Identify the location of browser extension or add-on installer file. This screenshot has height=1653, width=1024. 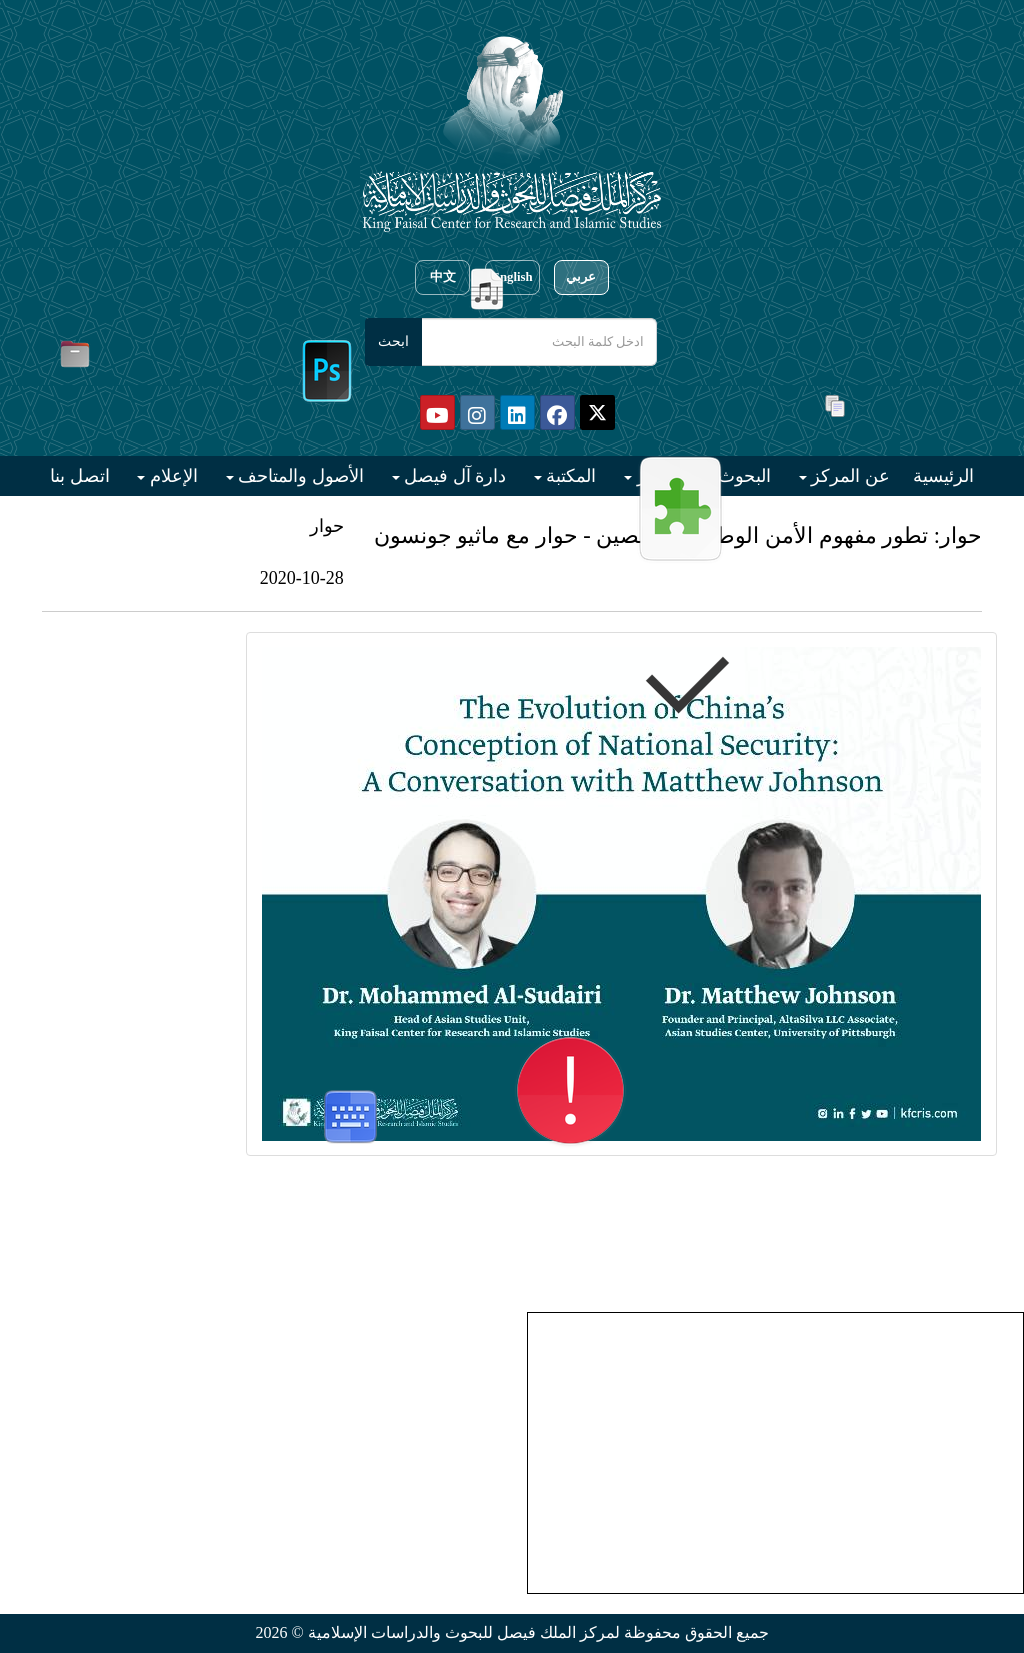
(680, 508).